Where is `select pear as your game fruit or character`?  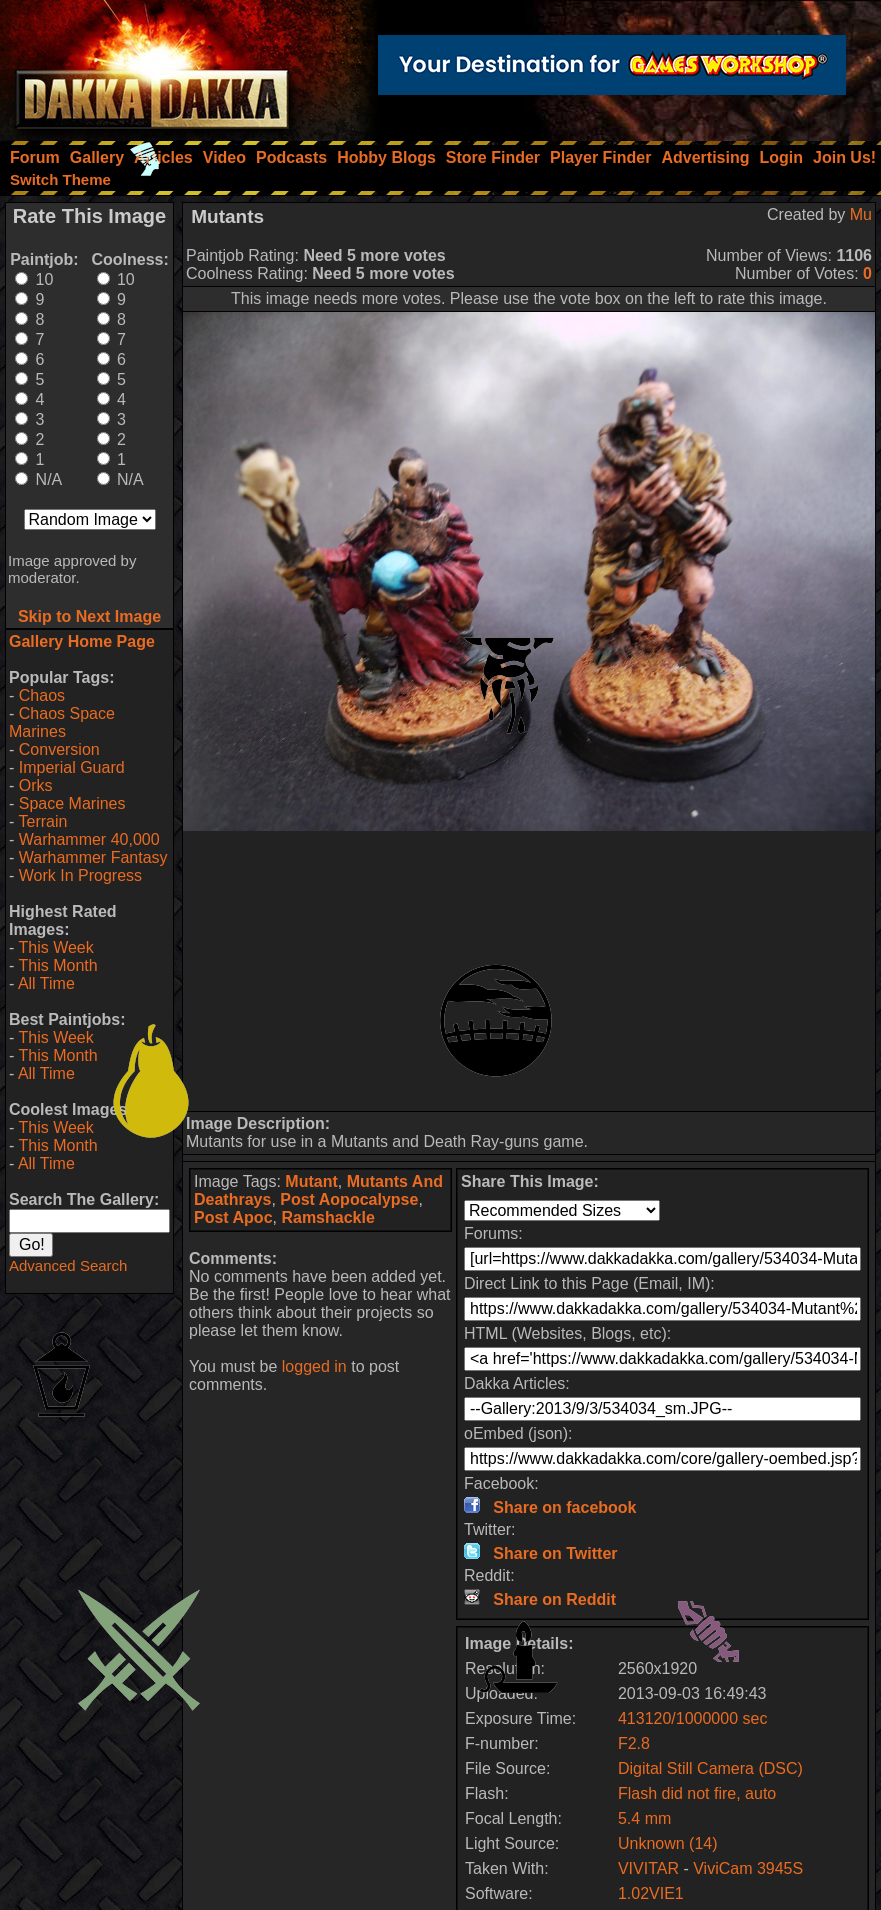
select pear as your game fruit or character is located at coordinates (151, 1081).